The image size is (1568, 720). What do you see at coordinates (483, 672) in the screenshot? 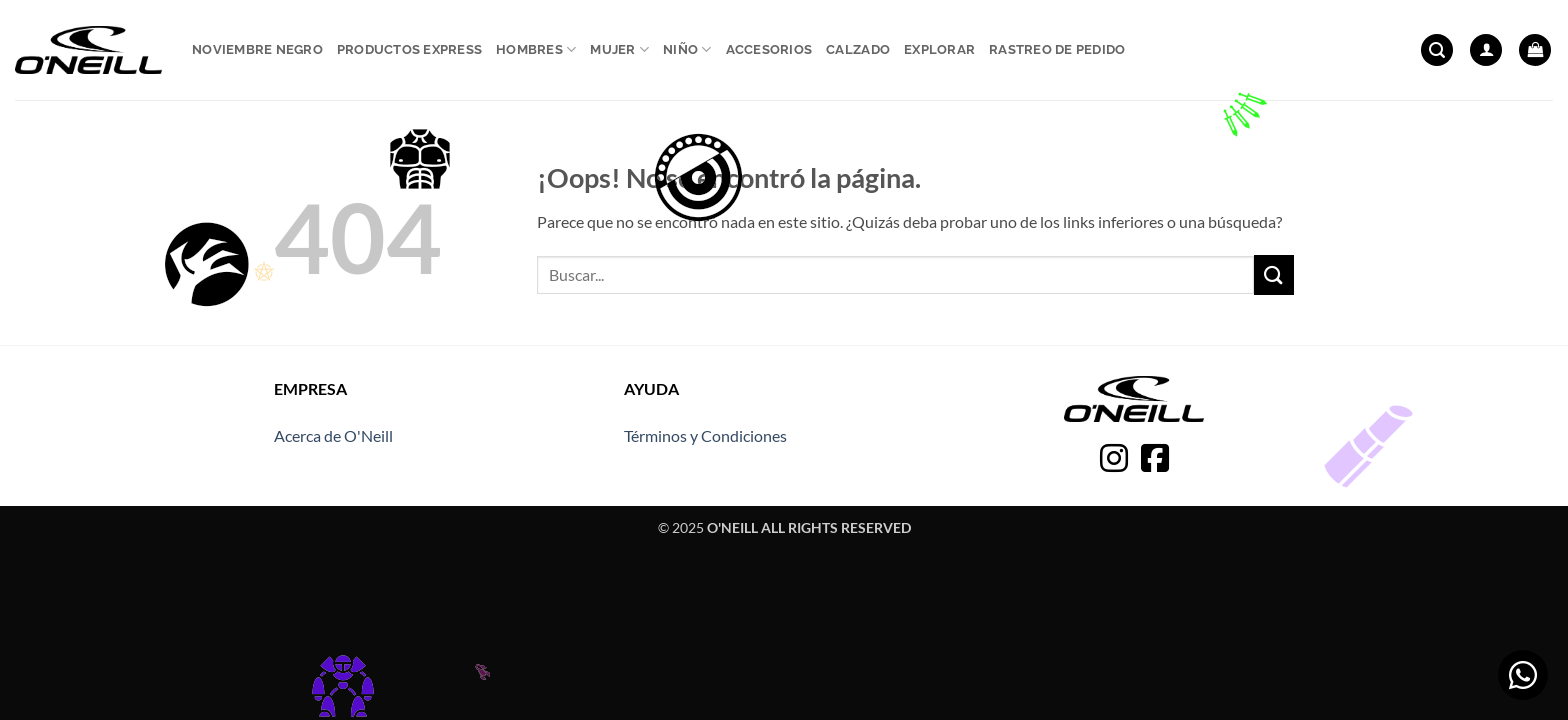
I see `scorpion character or creature icon in a game` at bounding box center [483, 672].